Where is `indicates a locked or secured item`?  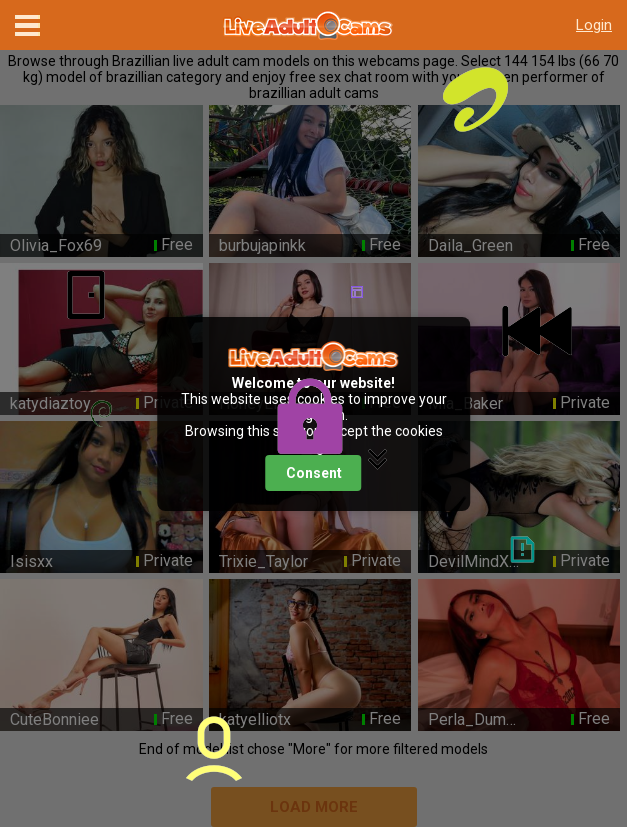 indicates a locked or secured item is located at coordinates (310, 418).